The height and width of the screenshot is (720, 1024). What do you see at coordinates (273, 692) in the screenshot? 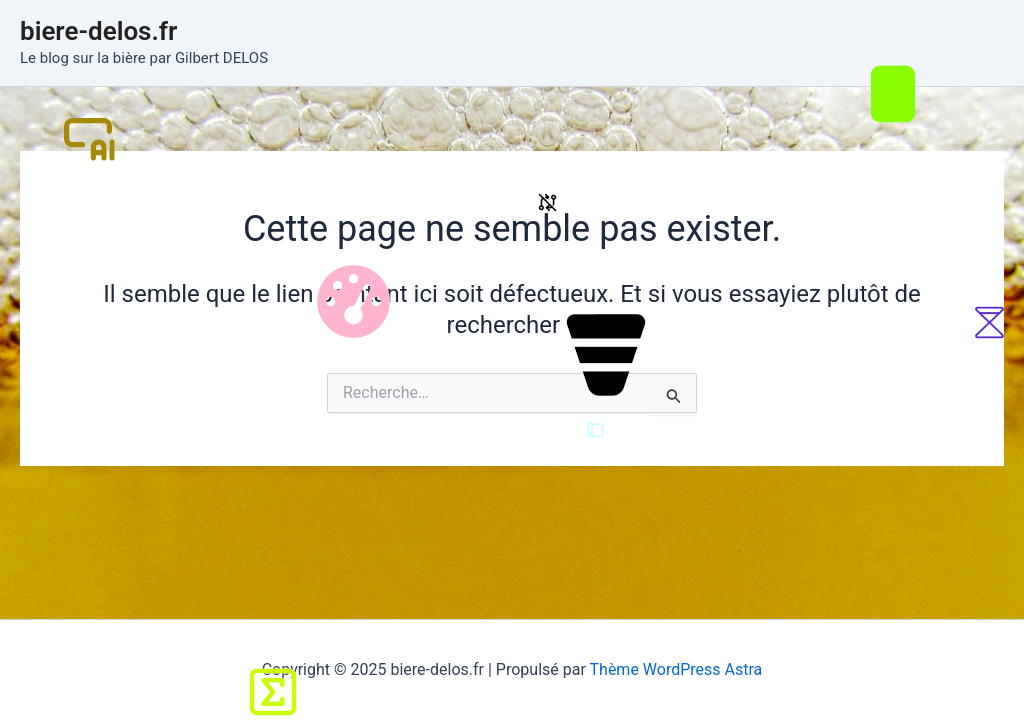
I see `access summation or mathematical functions` at bounding box center [273, 692].